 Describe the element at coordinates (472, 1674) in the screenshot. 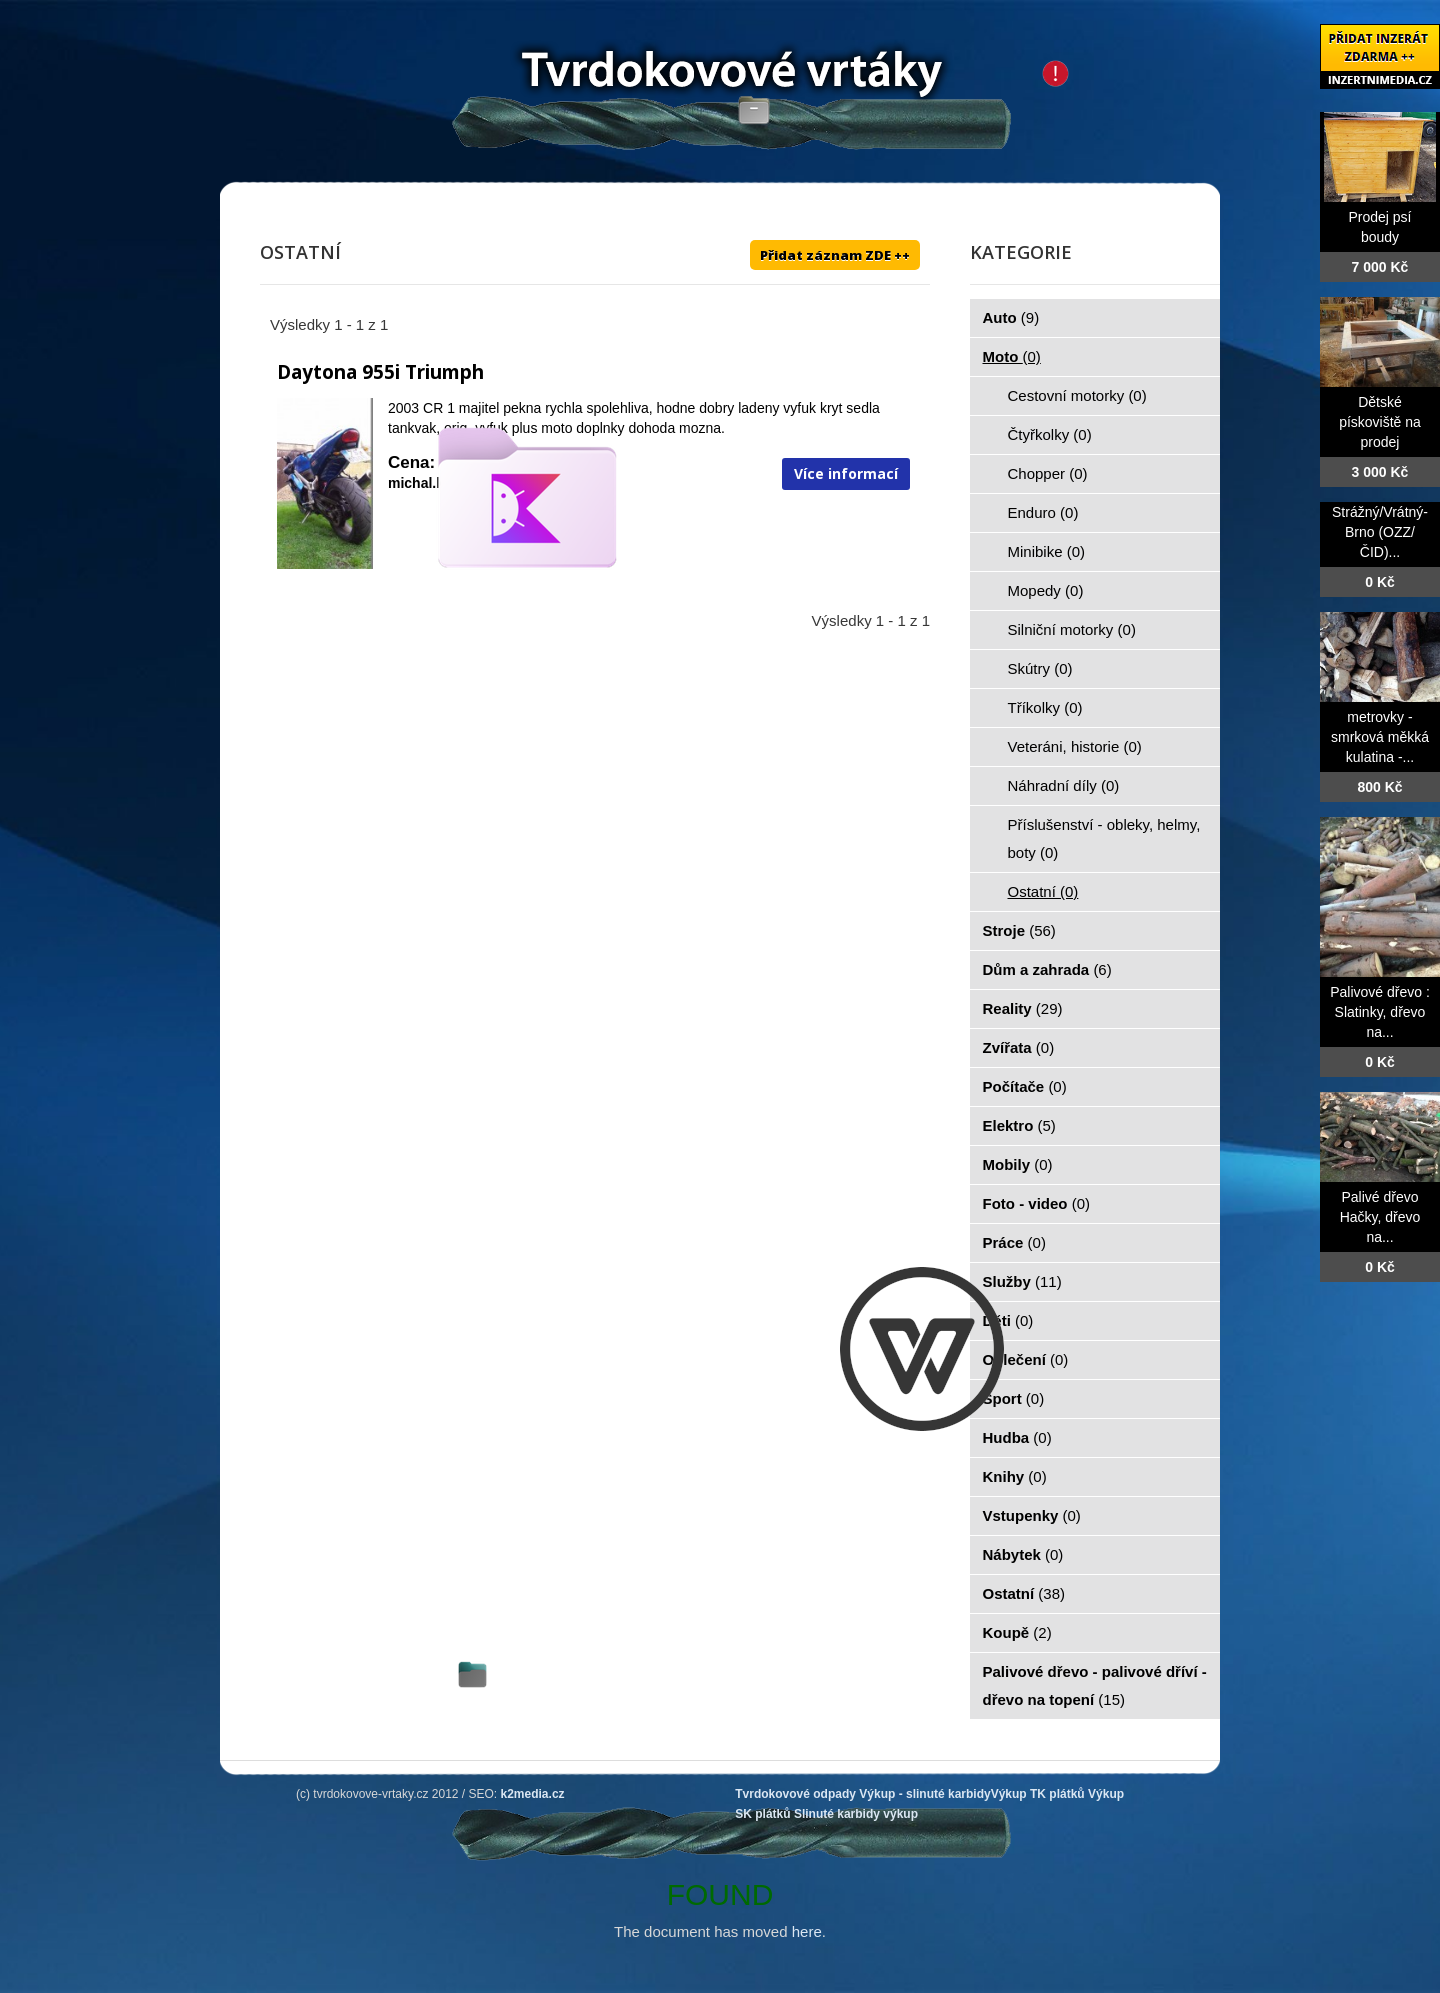

I see `drop file here to move into folder` at that location.